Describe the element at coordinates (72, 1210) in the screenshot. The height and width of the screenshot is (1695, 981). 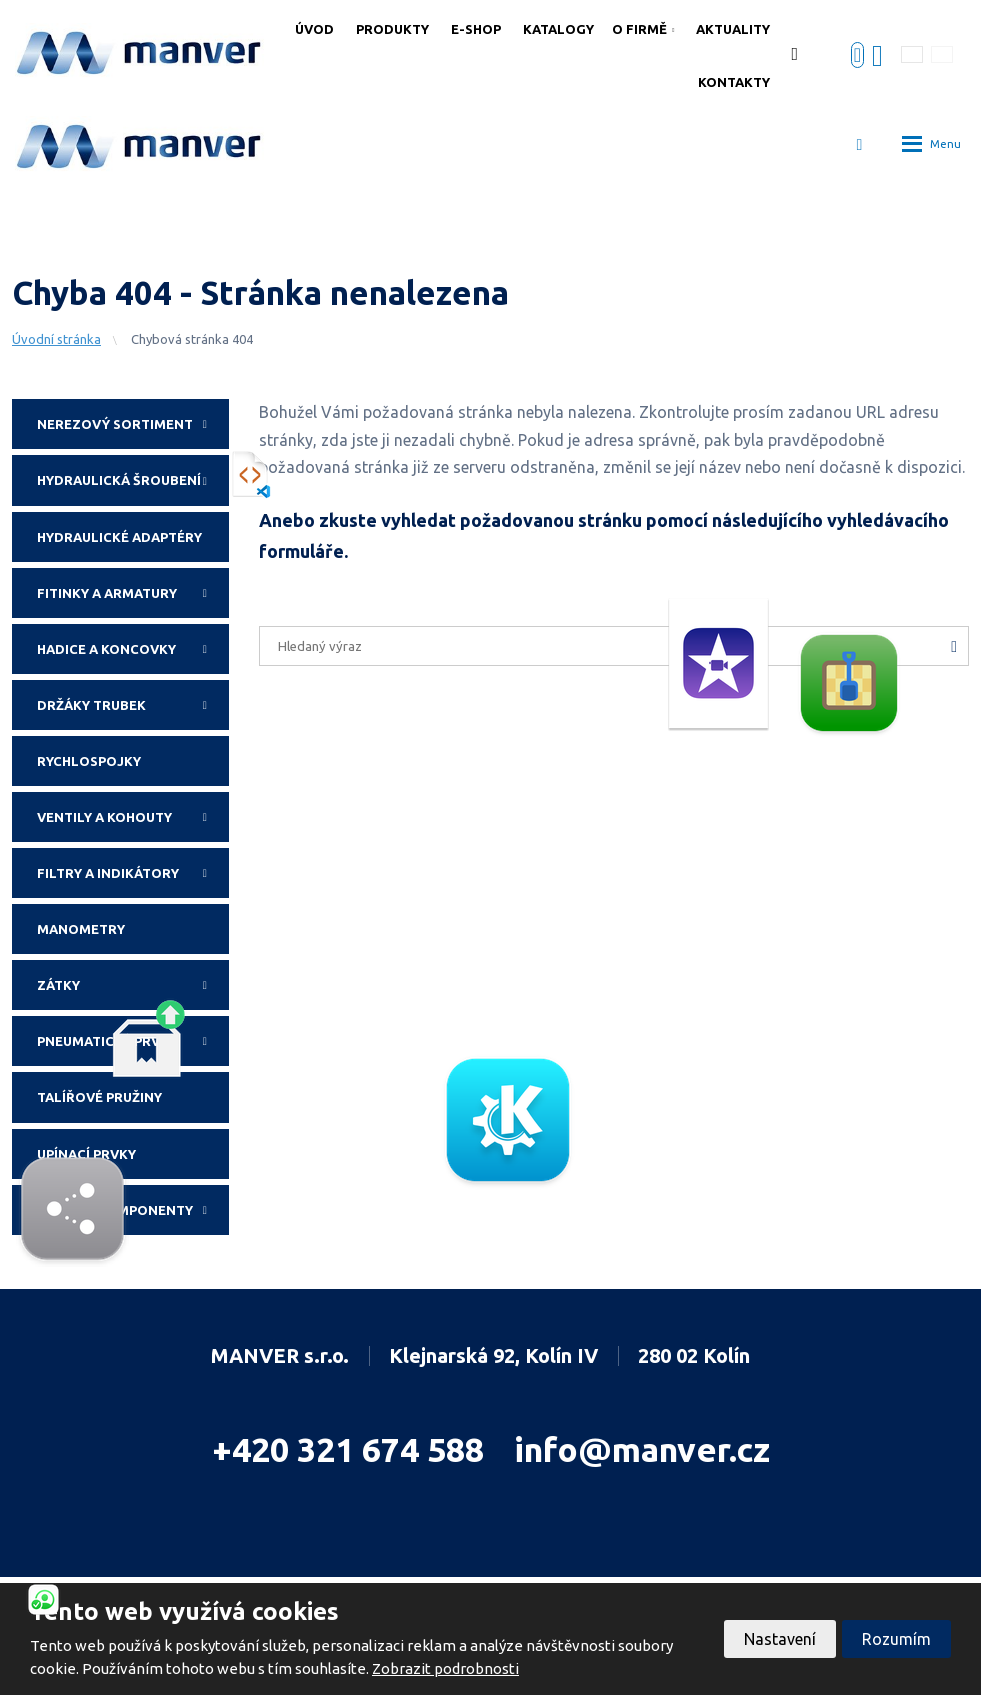
I see `open network sharing preferences` at that location.